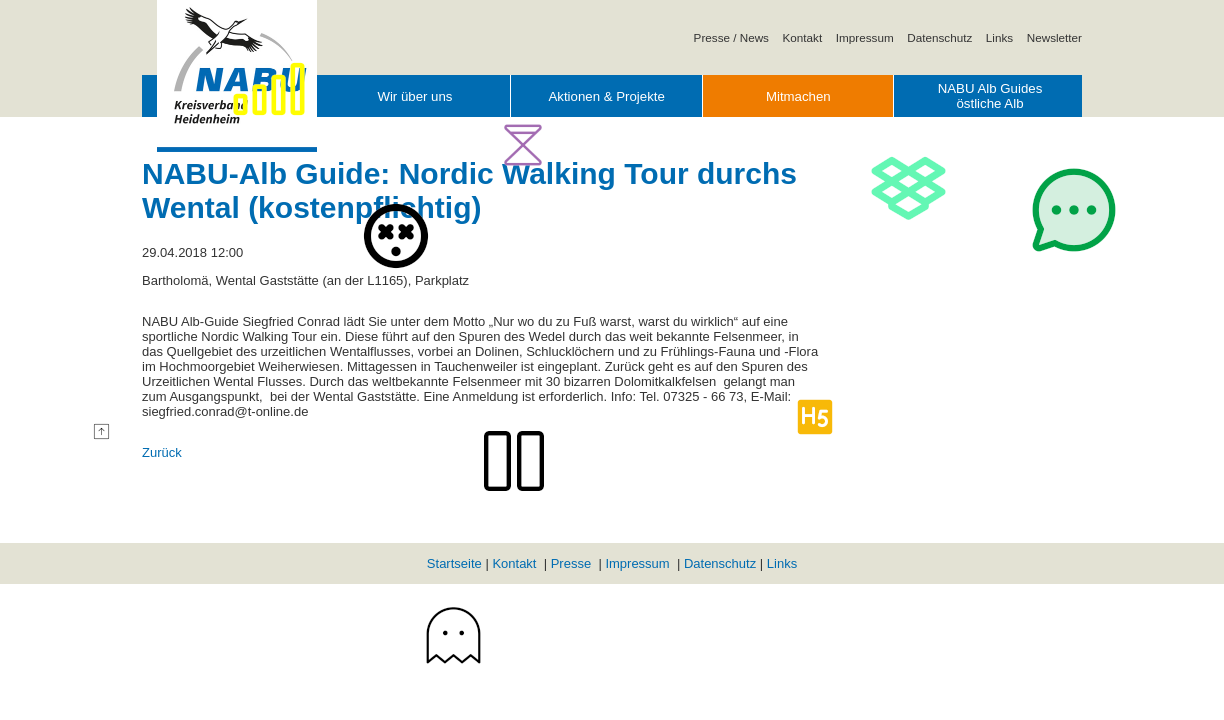 This screenshot has height=720, width=1224. Describe the element at coordinates (815, 417) in the screenshot. I see `format text as heading level 5` at that location.